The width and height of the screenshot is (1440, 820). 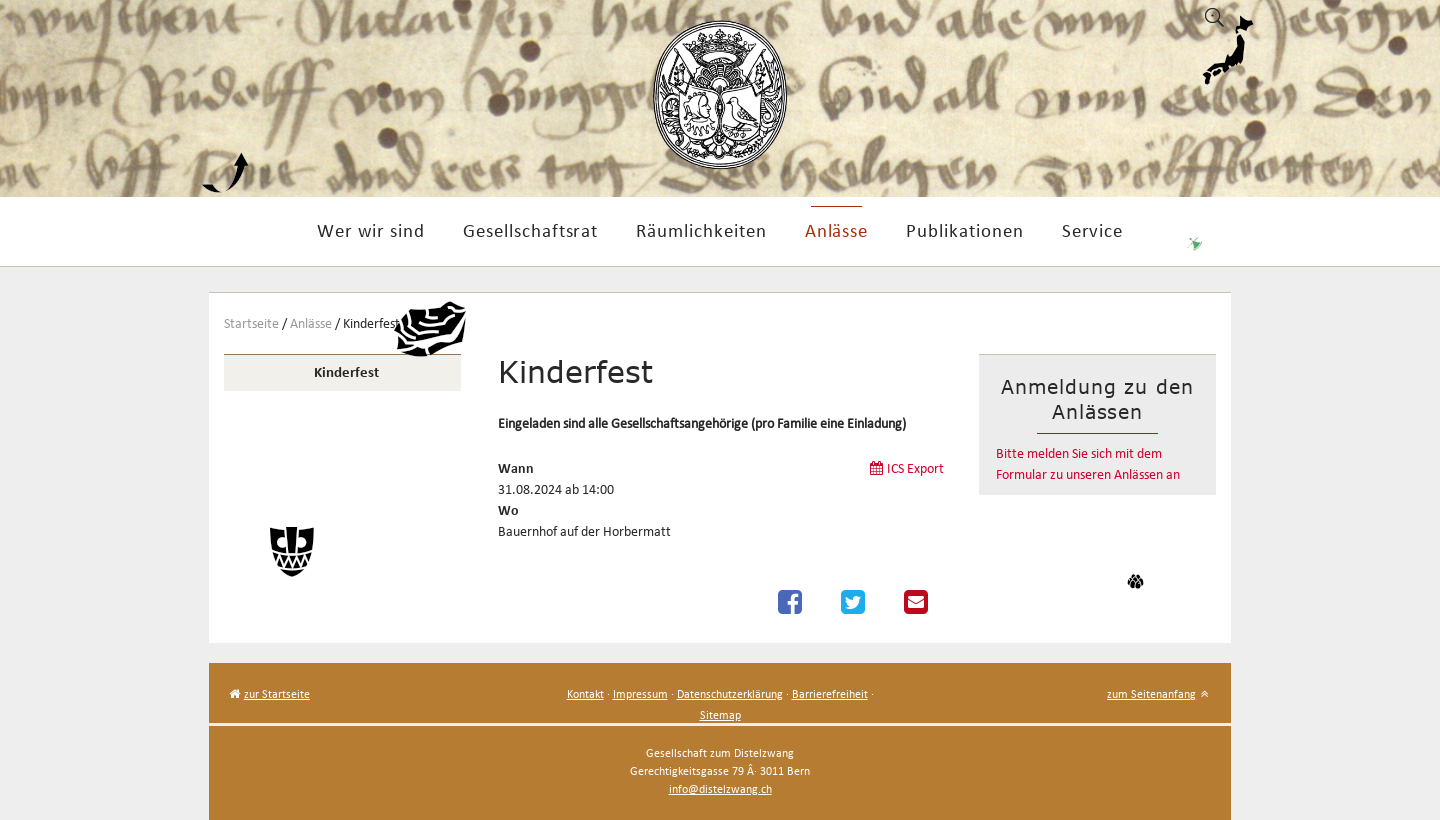 What do you see at coordinates (1195, 244) in the screenshot?
I see `select halberd weapon in game inventory` at bounding box center [1195, 244].